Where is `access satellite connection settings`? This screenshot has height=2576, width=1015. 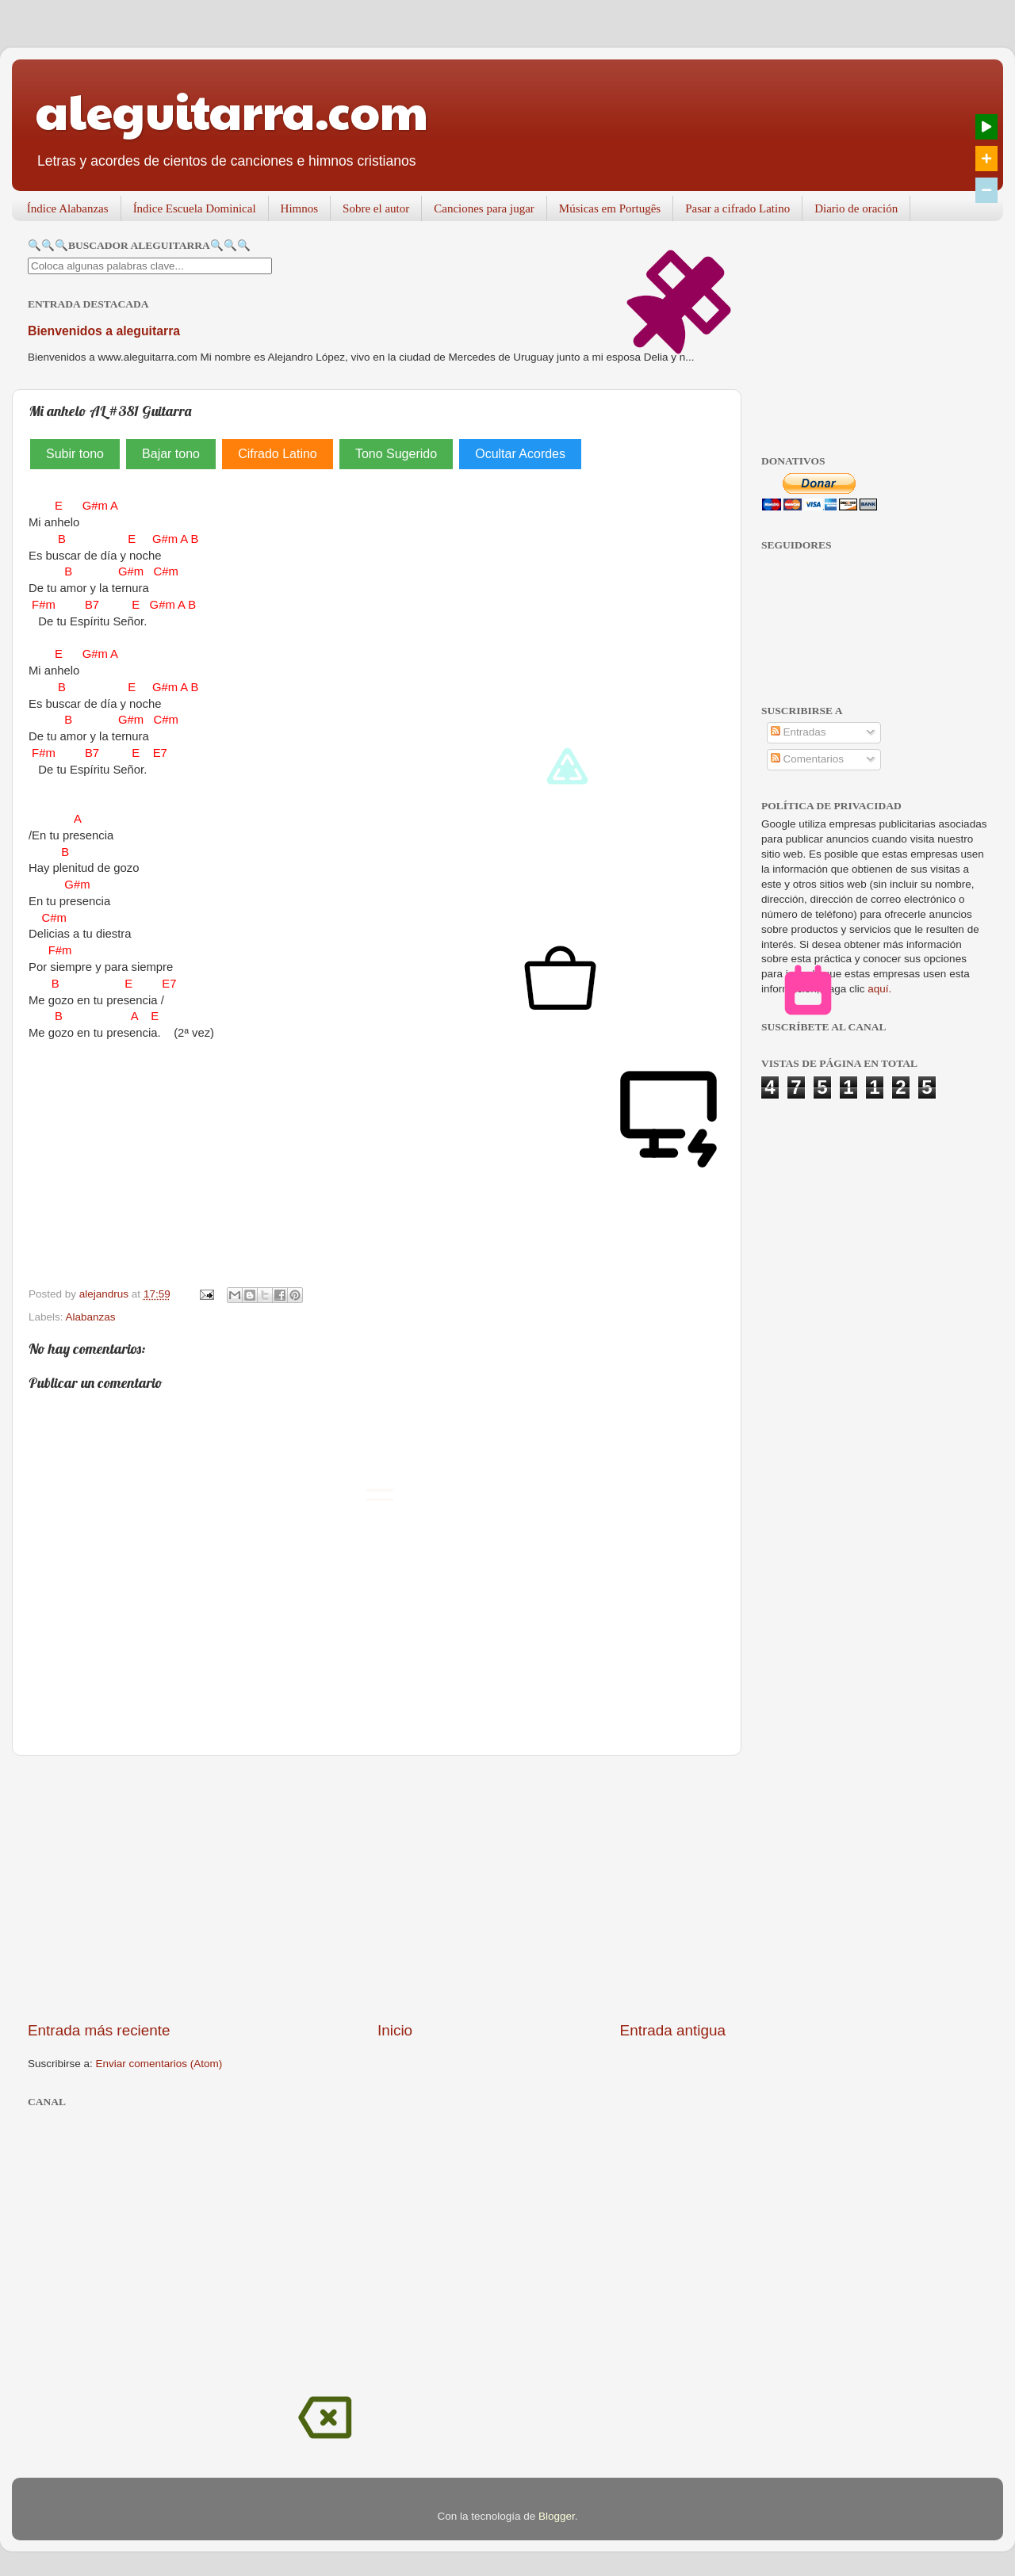 access satellite connection settings is located at coordinates (679, 302).